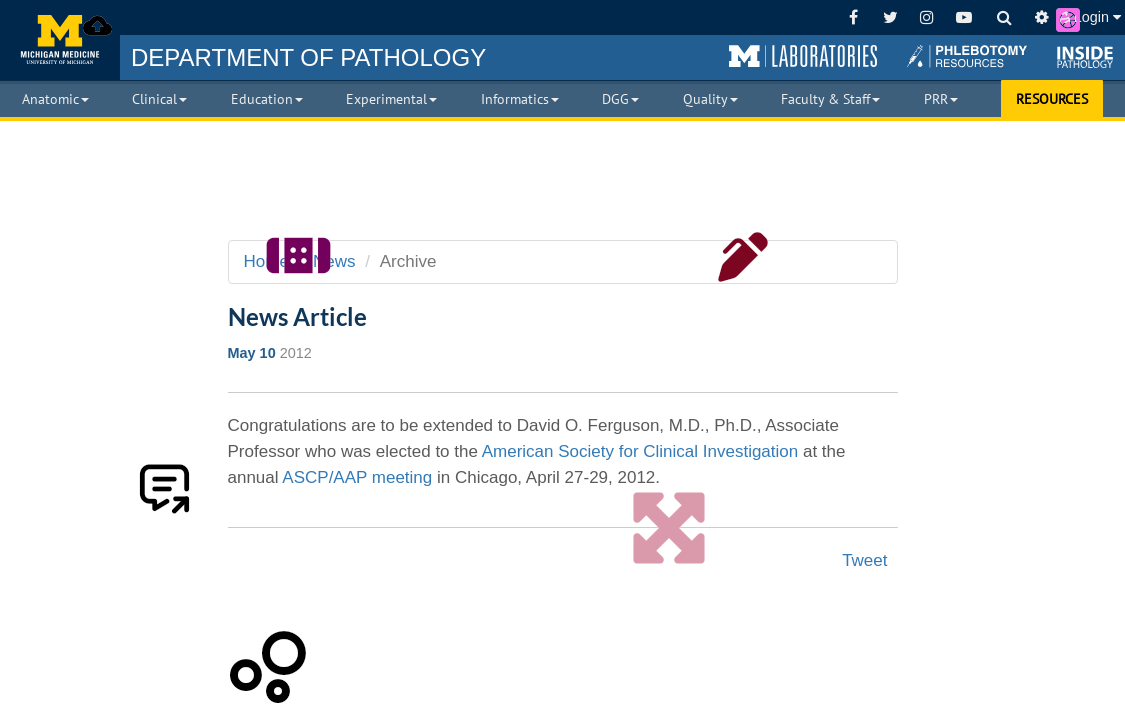  I want to click on expand to fullscreen mode, so click(669, 528).